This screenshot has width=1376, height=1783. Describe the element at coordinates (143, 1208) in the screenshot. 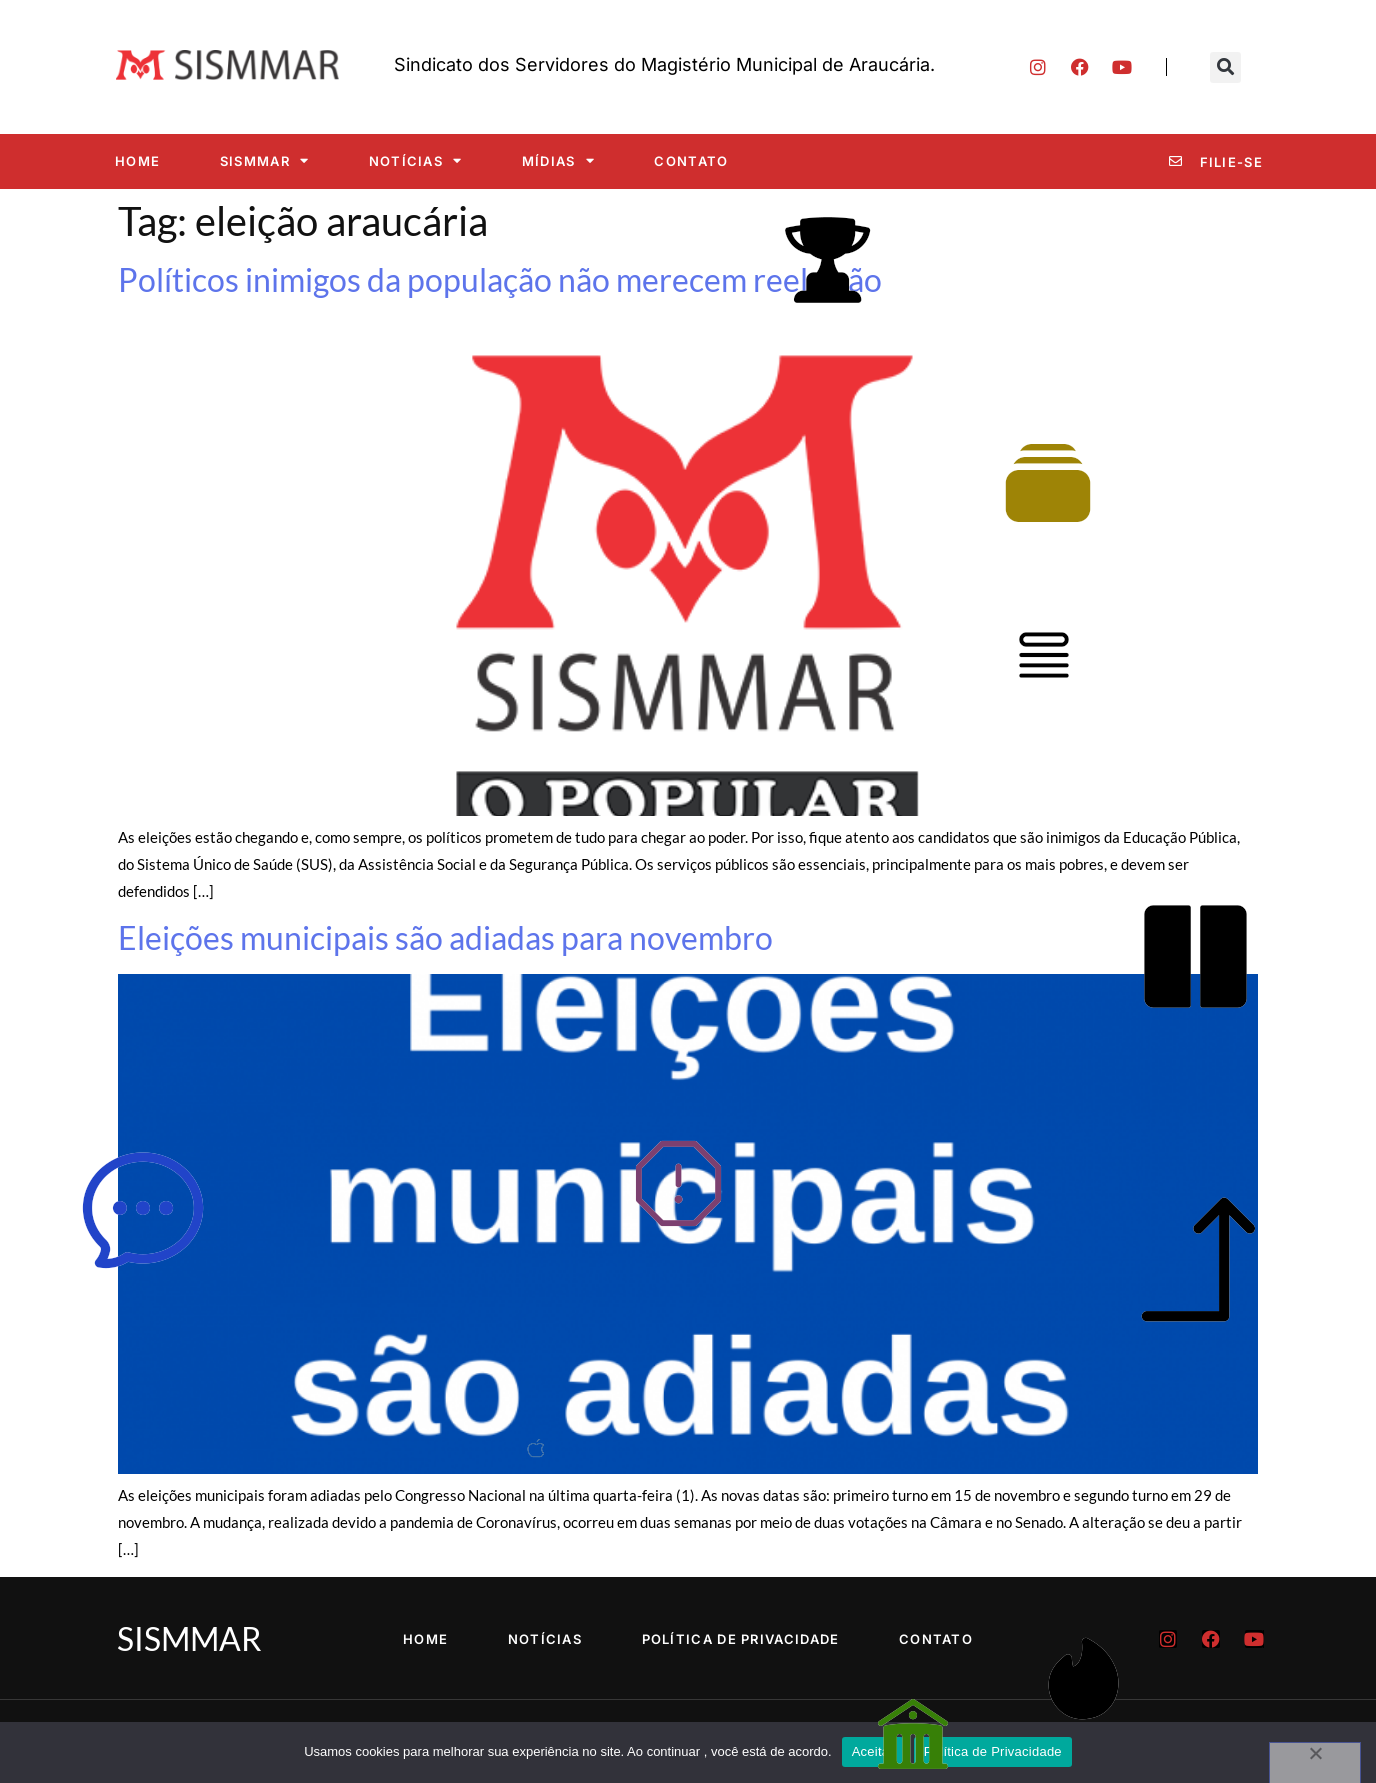

I see `open chat or messaging` at that location.